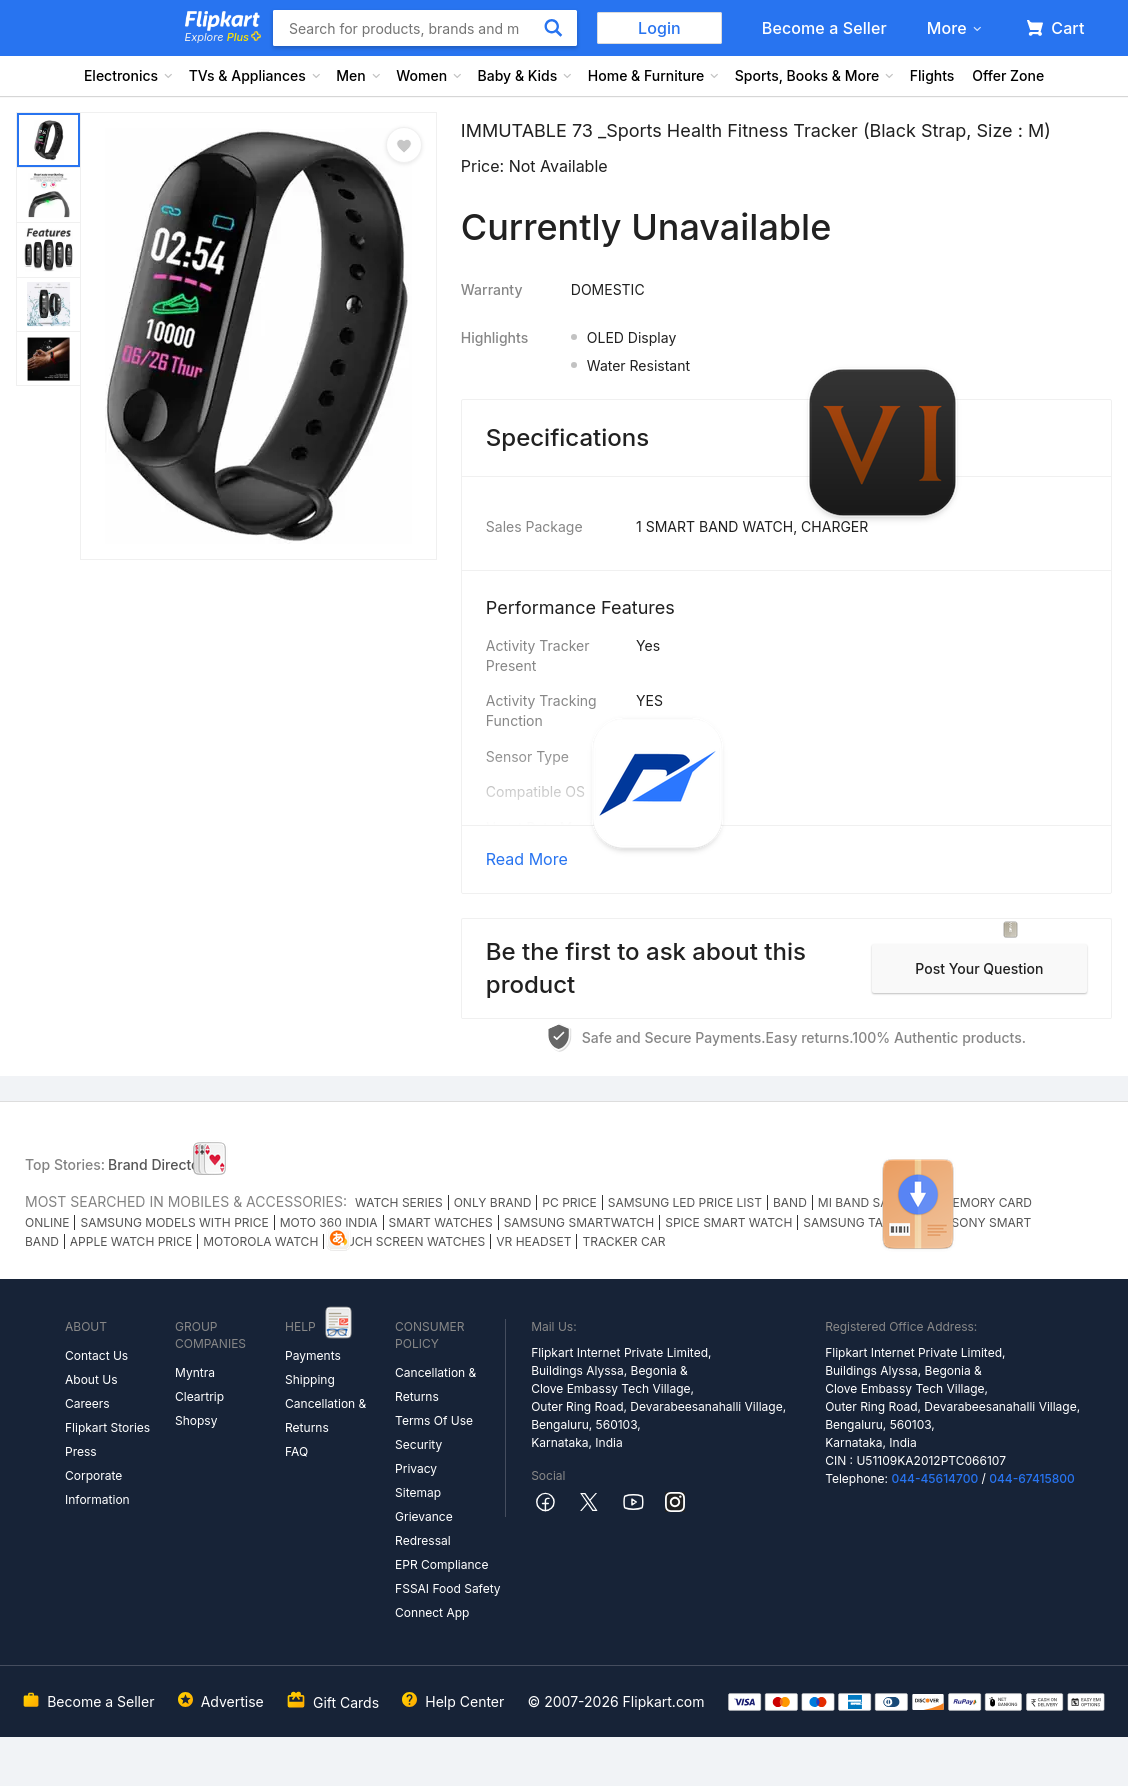 The width and height of the screenshot is (1128, 1786). I want to click on launch need for speed nitro racing game, so click(657, 783).